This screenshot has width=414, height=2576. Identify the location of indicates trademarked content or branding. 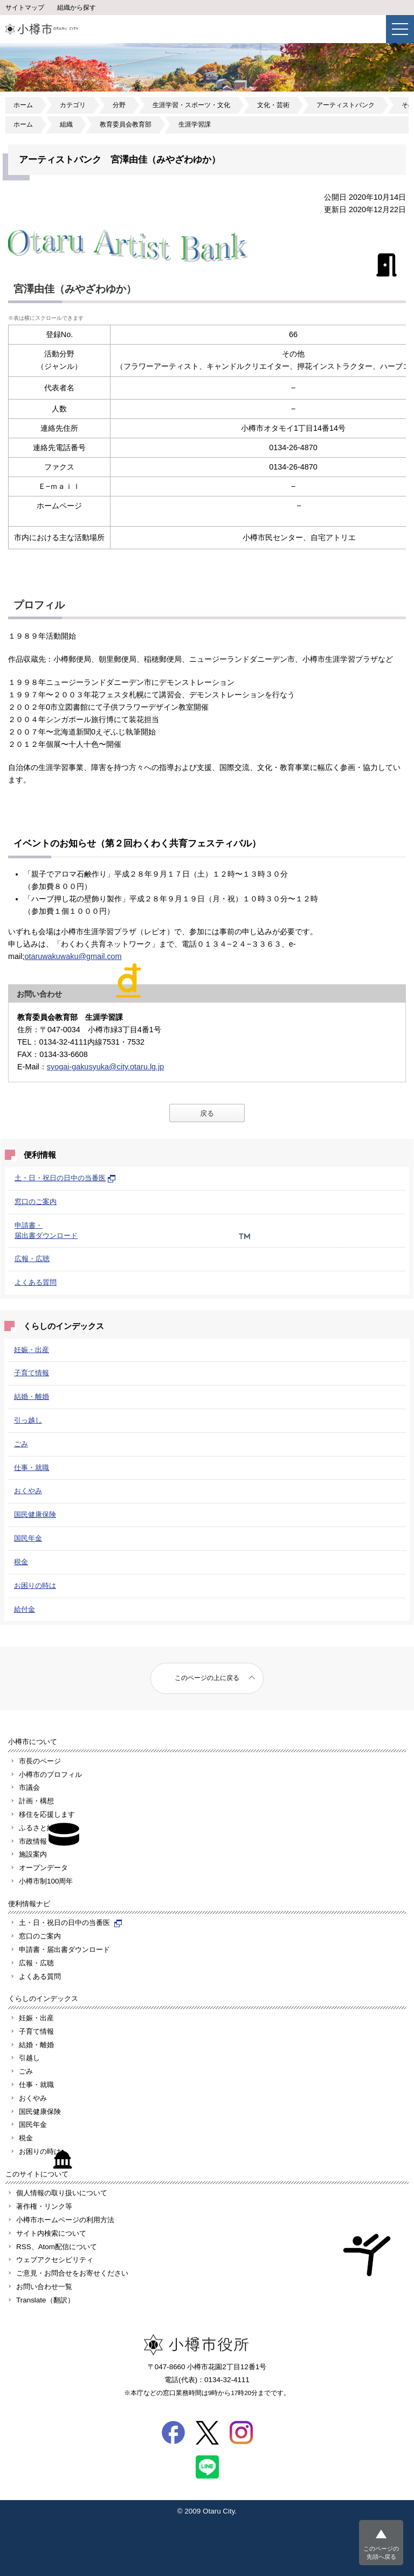
(245, 1236).